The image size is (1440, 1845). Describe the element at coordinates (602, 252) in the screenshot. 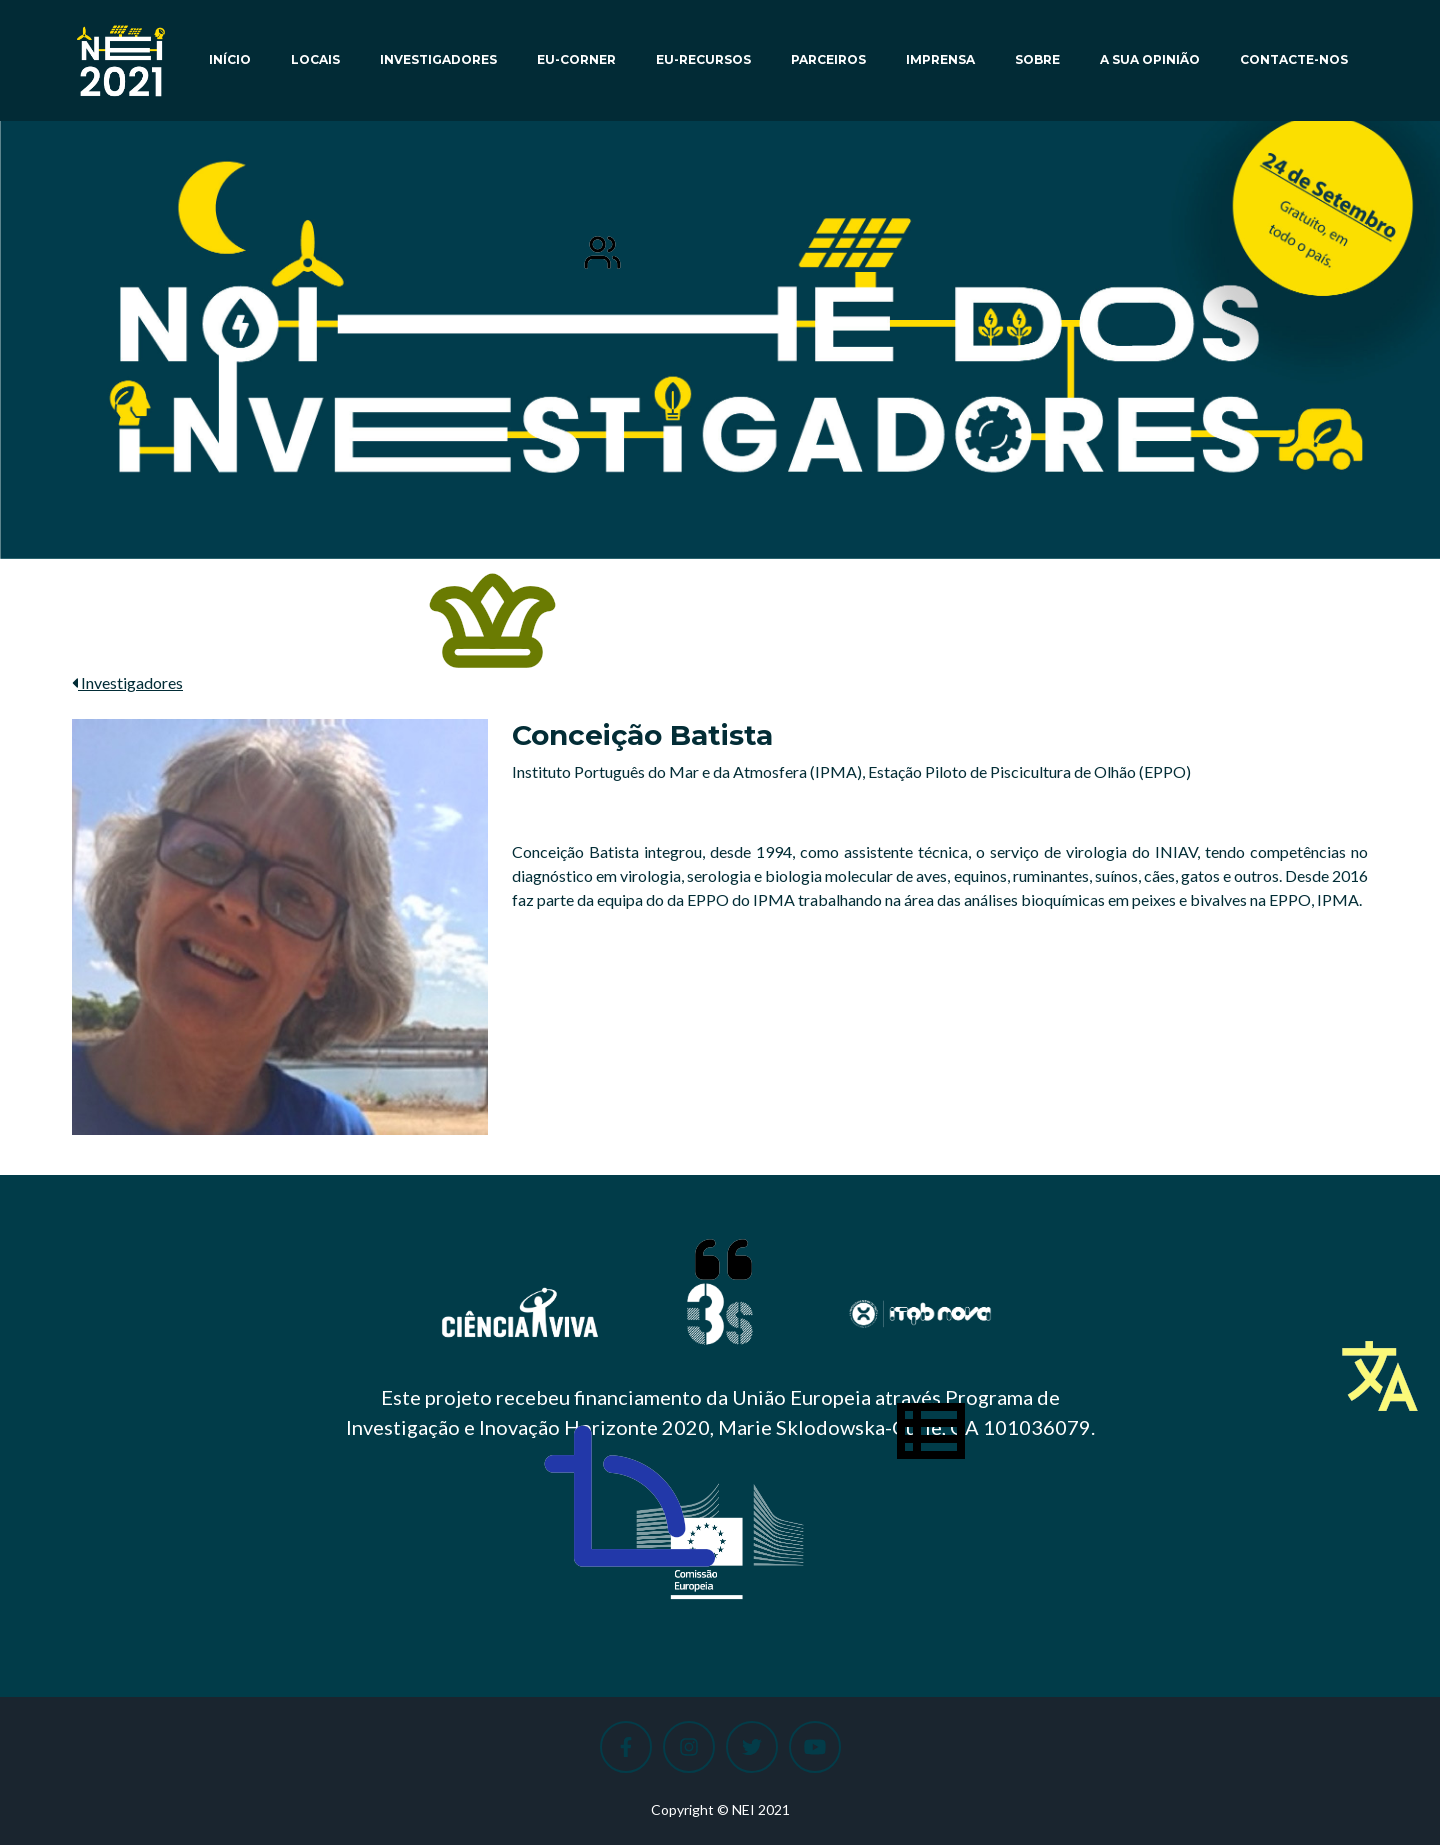

I see `view all users or team members` at that location.